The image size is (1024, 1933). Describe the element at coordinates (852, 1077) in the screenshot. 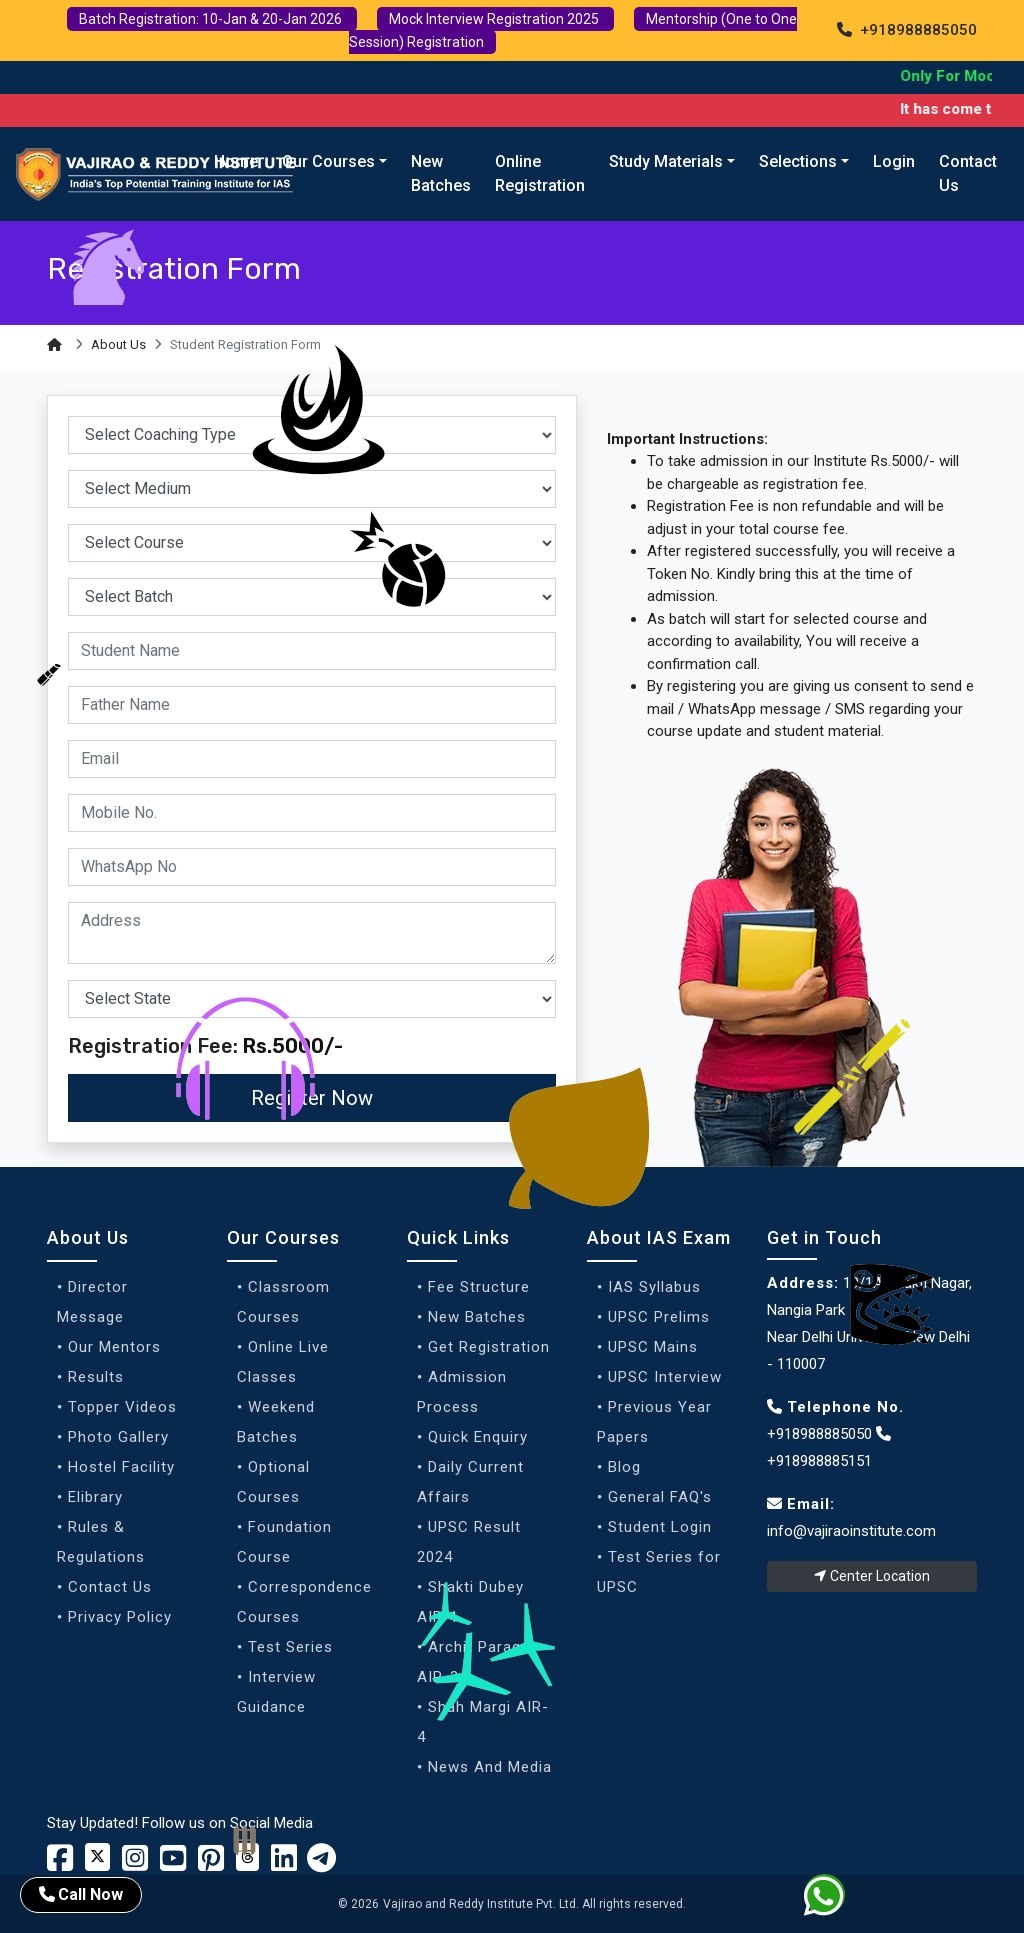

I see `select bo staff as your weapon` at that location.